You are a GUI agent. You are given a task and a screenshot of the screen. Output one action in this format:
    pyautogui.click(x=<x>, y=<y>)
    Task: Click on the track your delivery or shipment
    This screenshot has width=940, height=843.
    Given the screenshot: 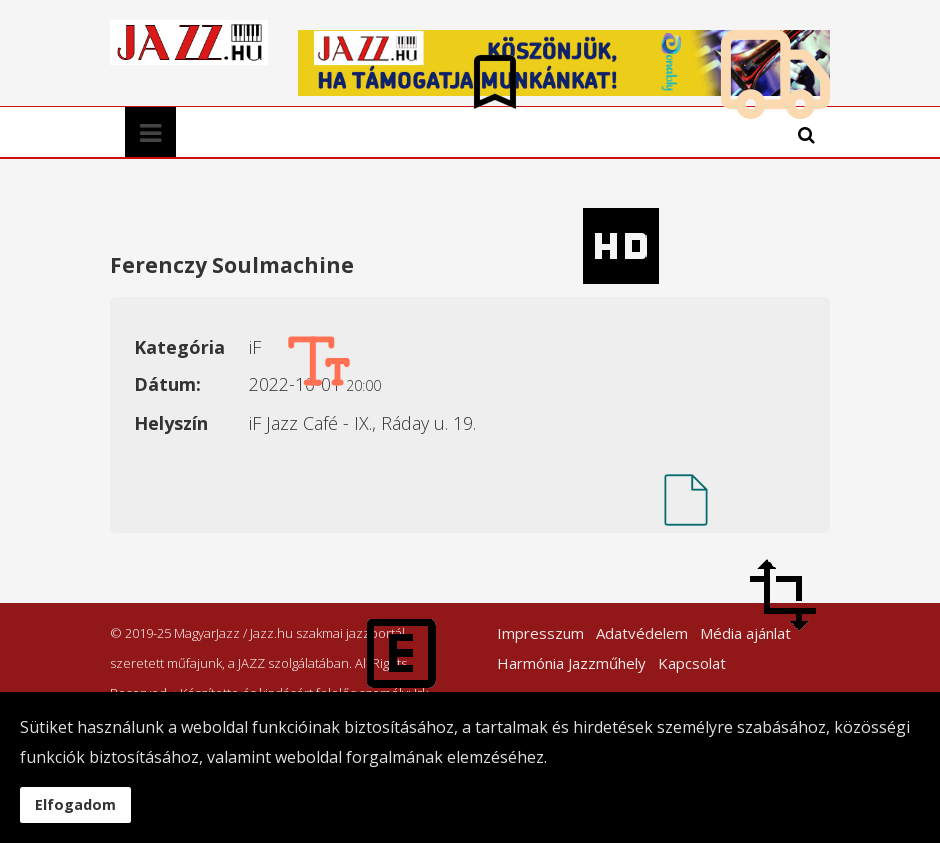 What is the action you would take?
    pyautogui.click(x=775, y=74)
    